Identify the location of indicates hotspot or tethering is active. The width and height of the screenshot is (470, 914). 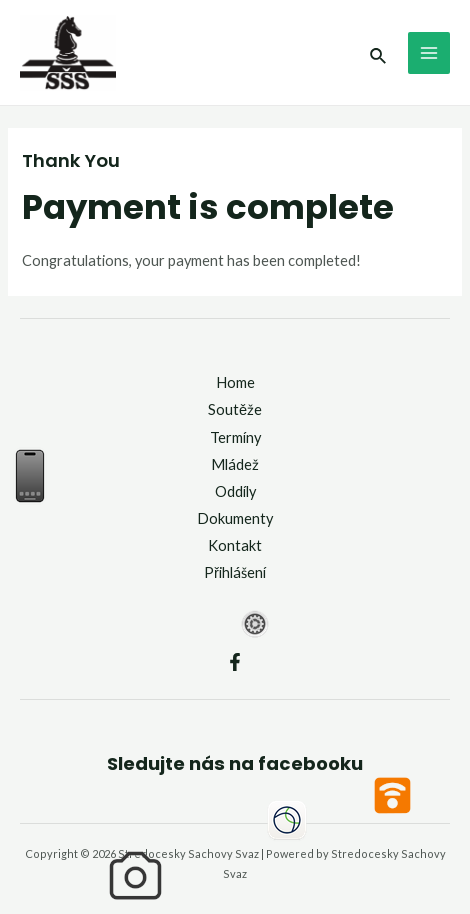
(392, 795).